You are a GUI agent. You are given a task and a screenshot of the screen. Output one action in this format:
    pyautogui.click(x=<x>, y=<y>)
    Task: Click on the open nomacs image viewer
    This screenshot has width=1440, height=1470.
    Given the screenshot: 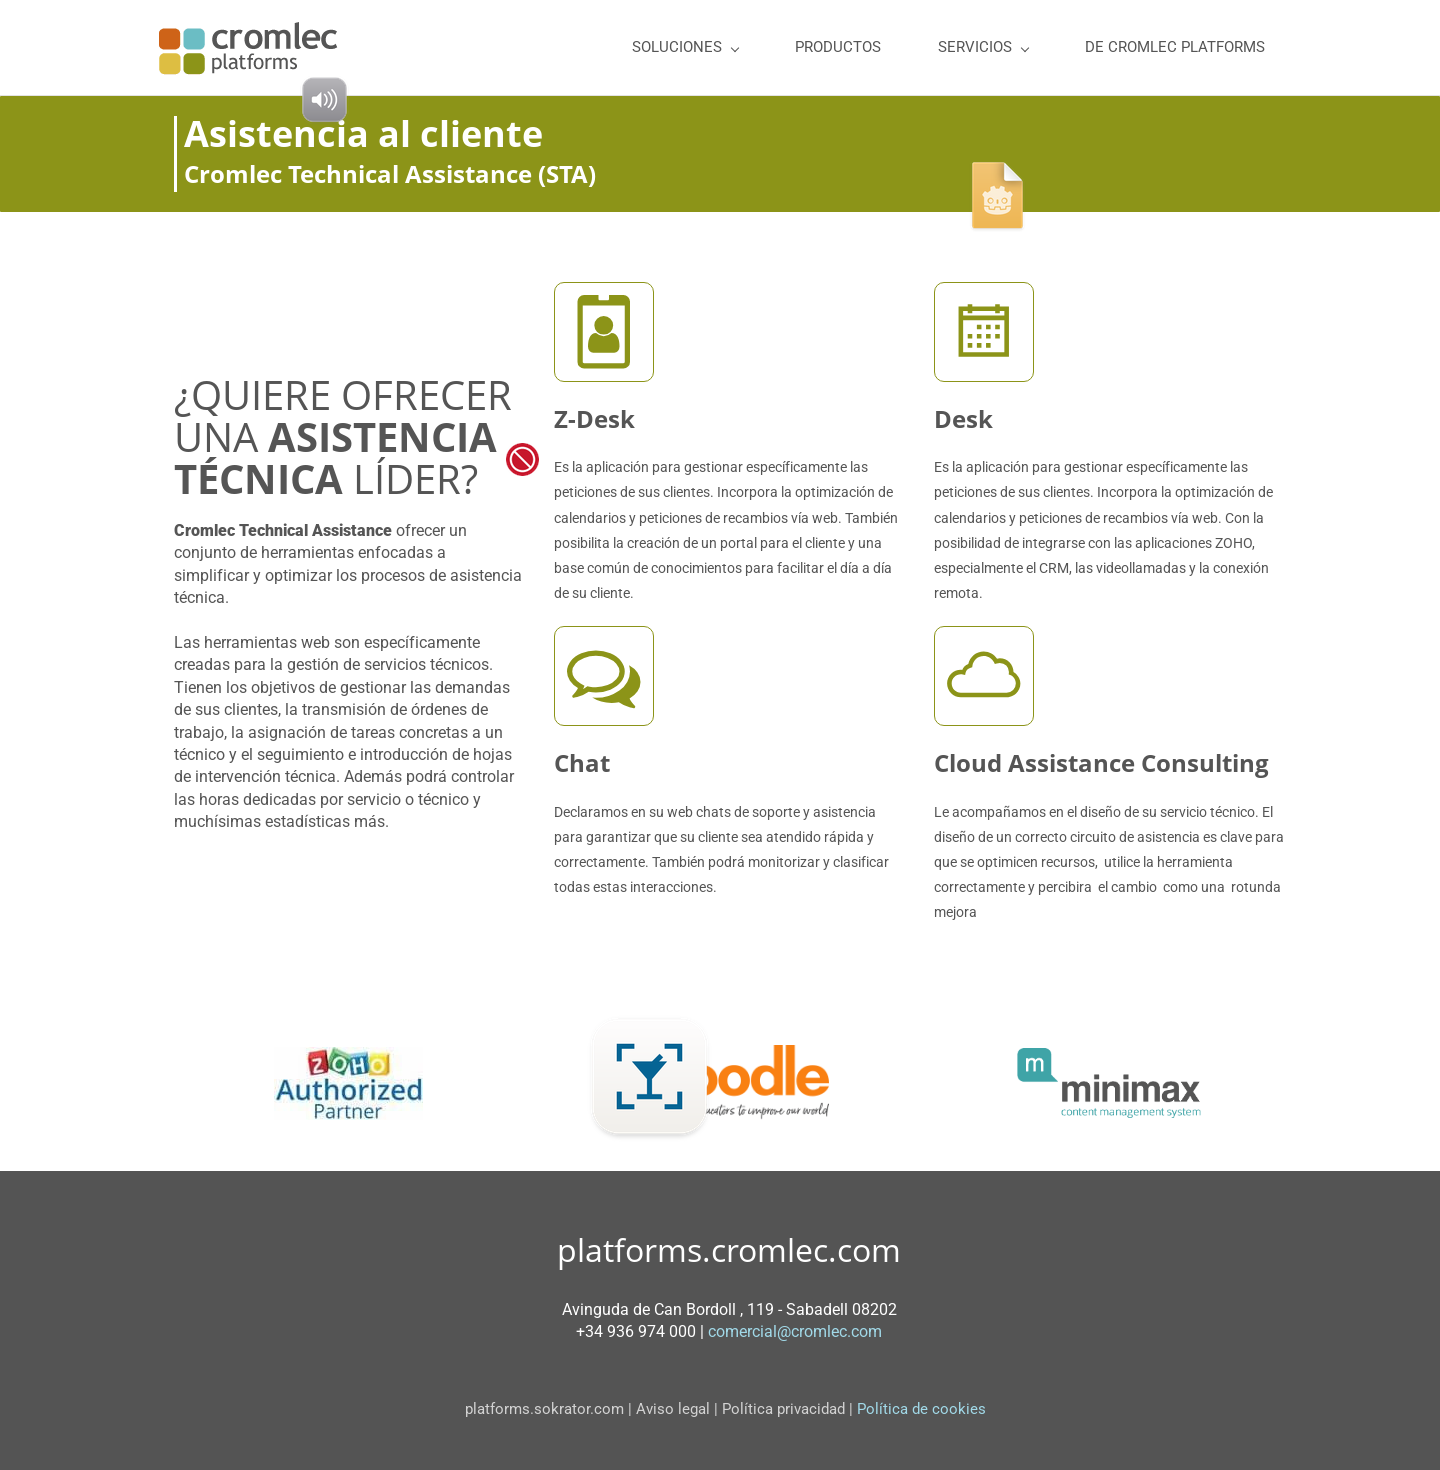 What is the action you would take?
    pyautogui.click(x=649, y=1076)
    